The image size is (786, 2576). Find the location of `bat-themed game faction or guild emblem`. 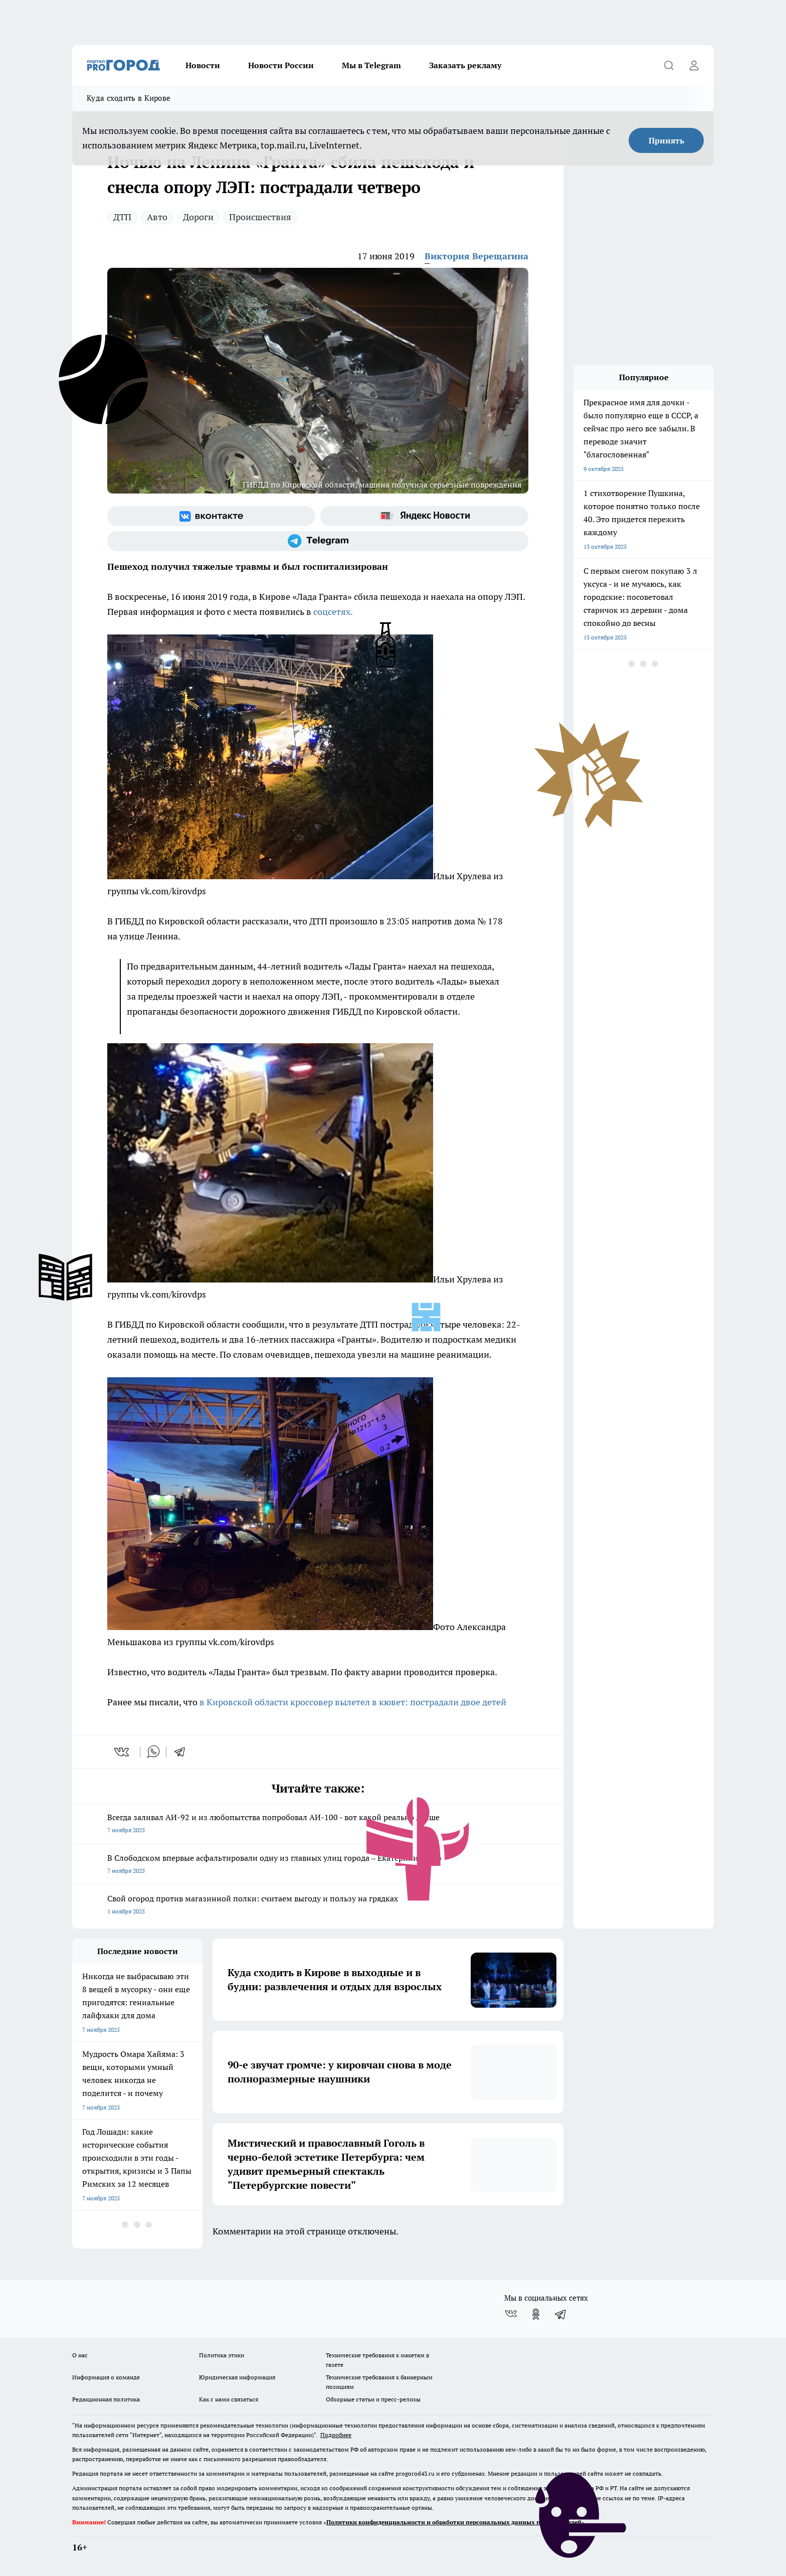

bat-themed game faction or guild emblem is located at coordinates (425, 1533).